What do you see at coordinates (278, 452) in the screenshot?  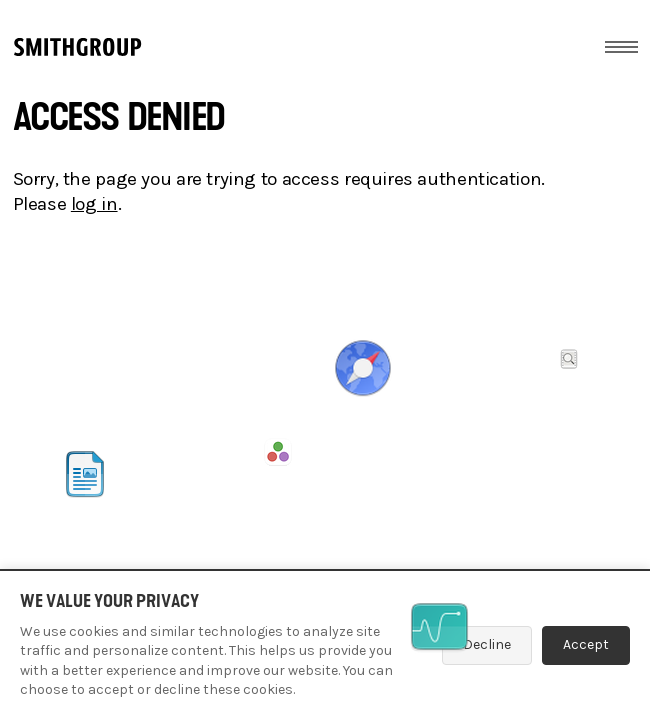 I see `open the julia programming language app` at bounding box center [278, 452].